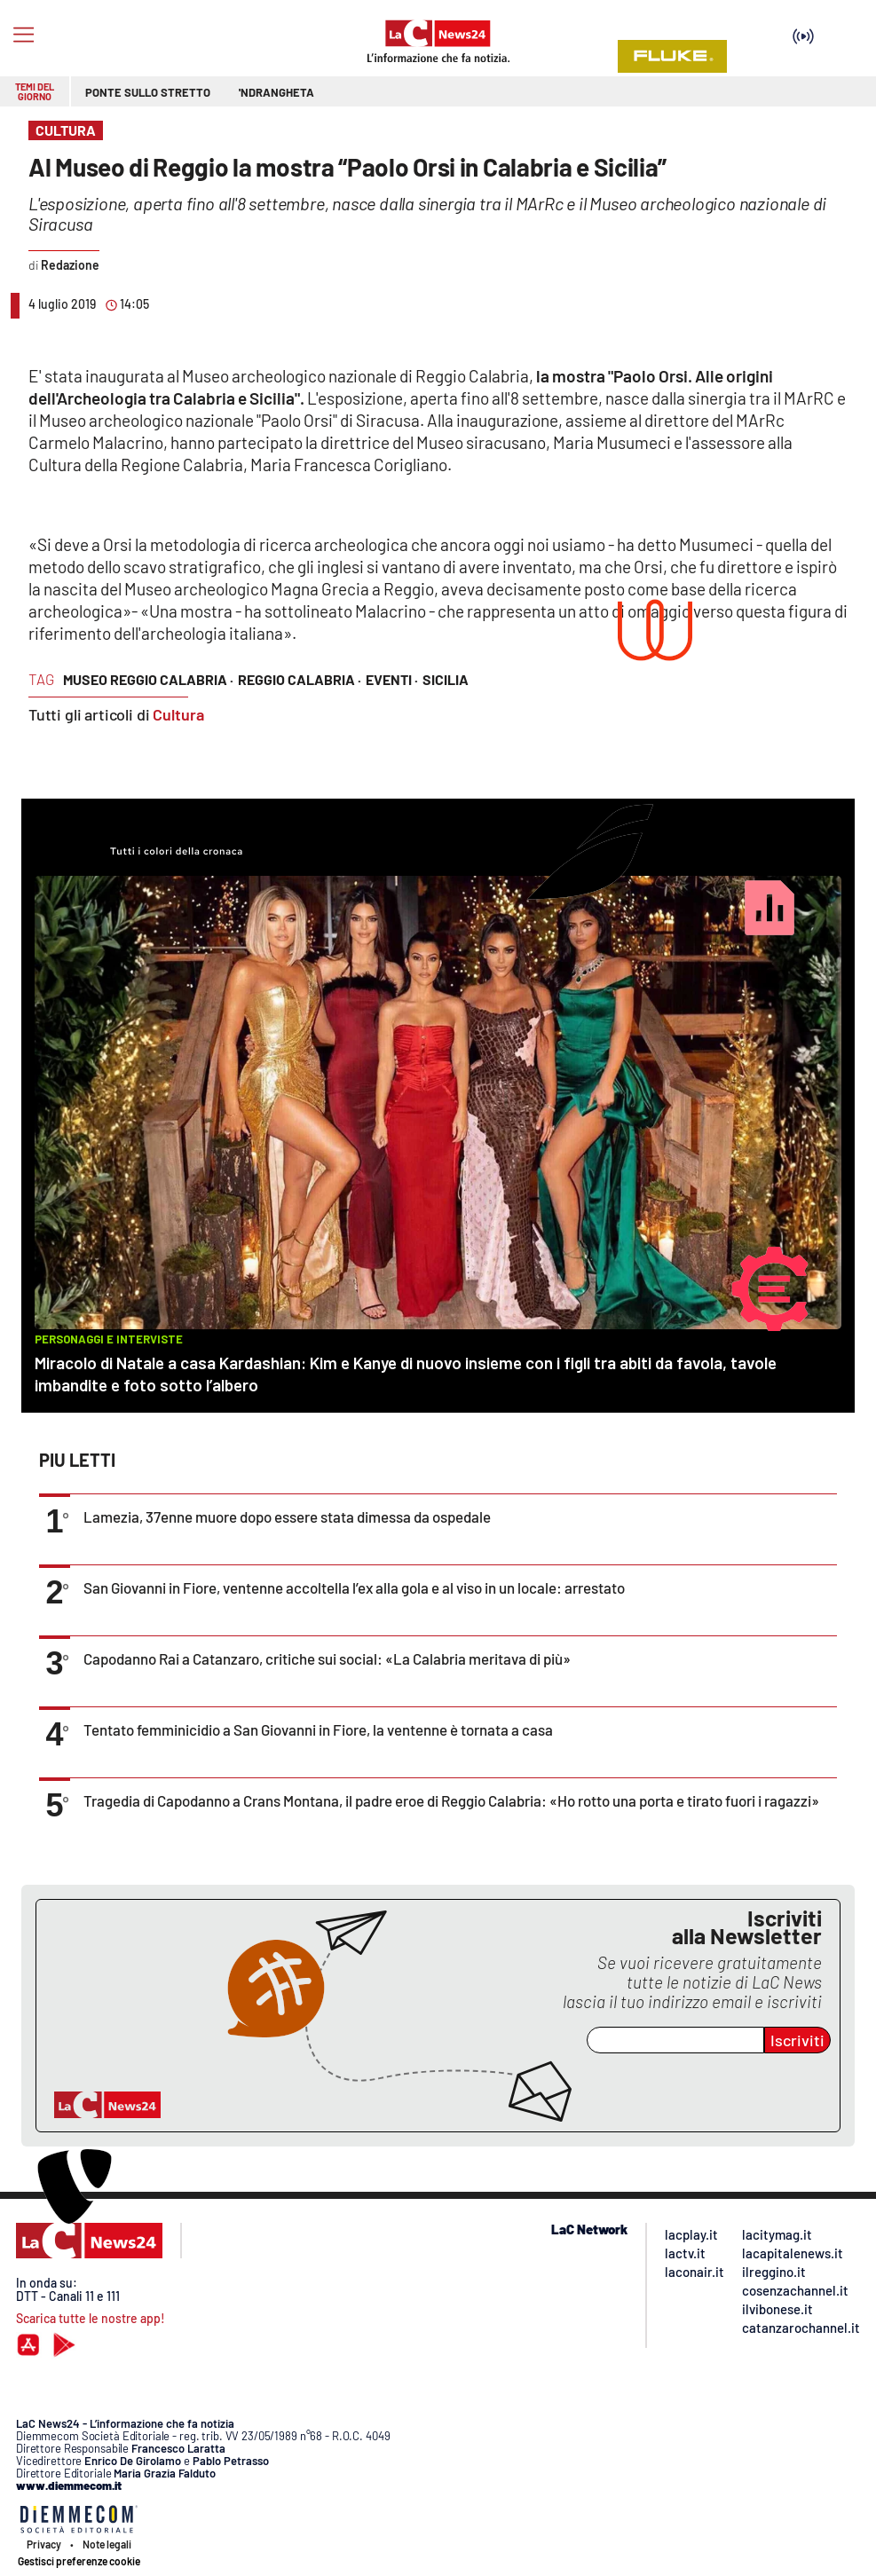  What do you see at coordinates (672, 56) in the screenshot?
I see `Fluke corporation brand logo` at bounding box center [672, 56].